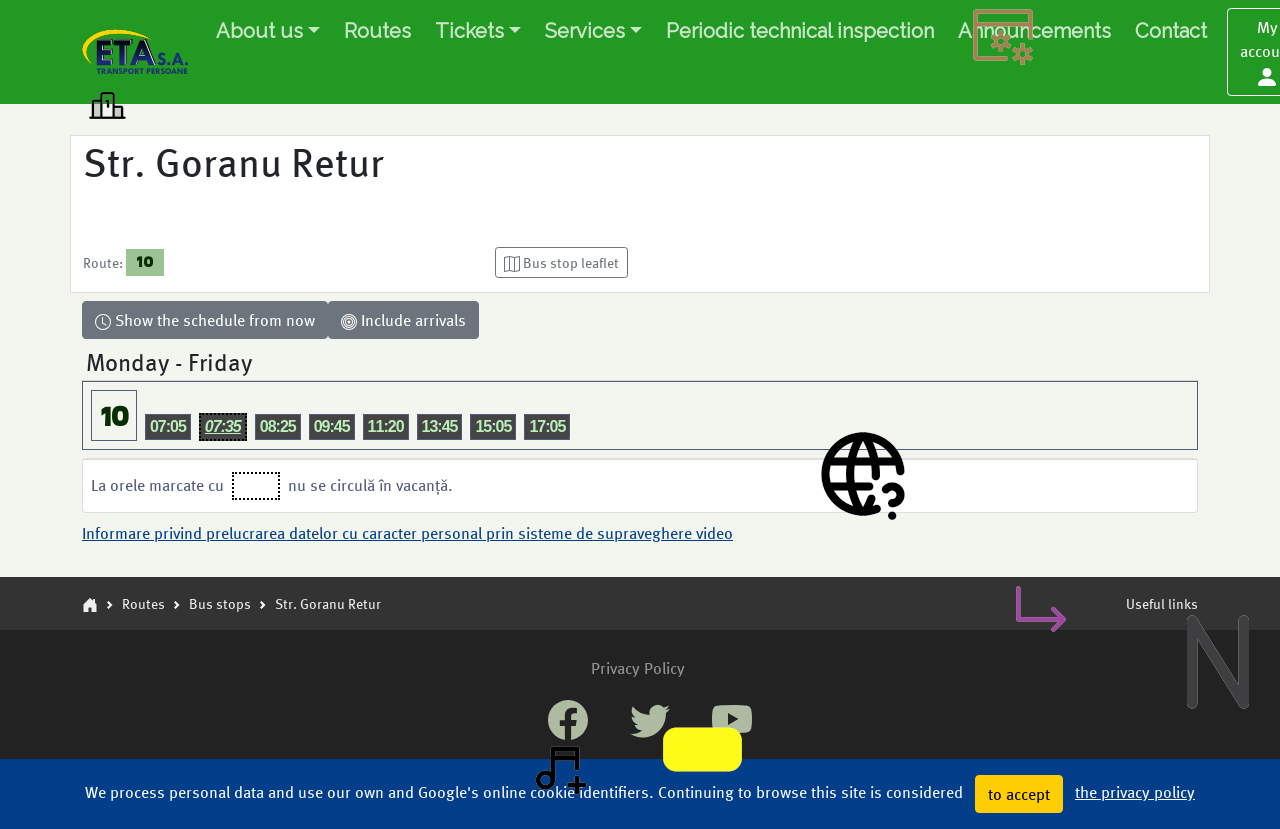  What do you see at coordinates (863, 474) in the screenshot?
I see `access help or FAQ for international/global settings` at bounding box center [863, 474].